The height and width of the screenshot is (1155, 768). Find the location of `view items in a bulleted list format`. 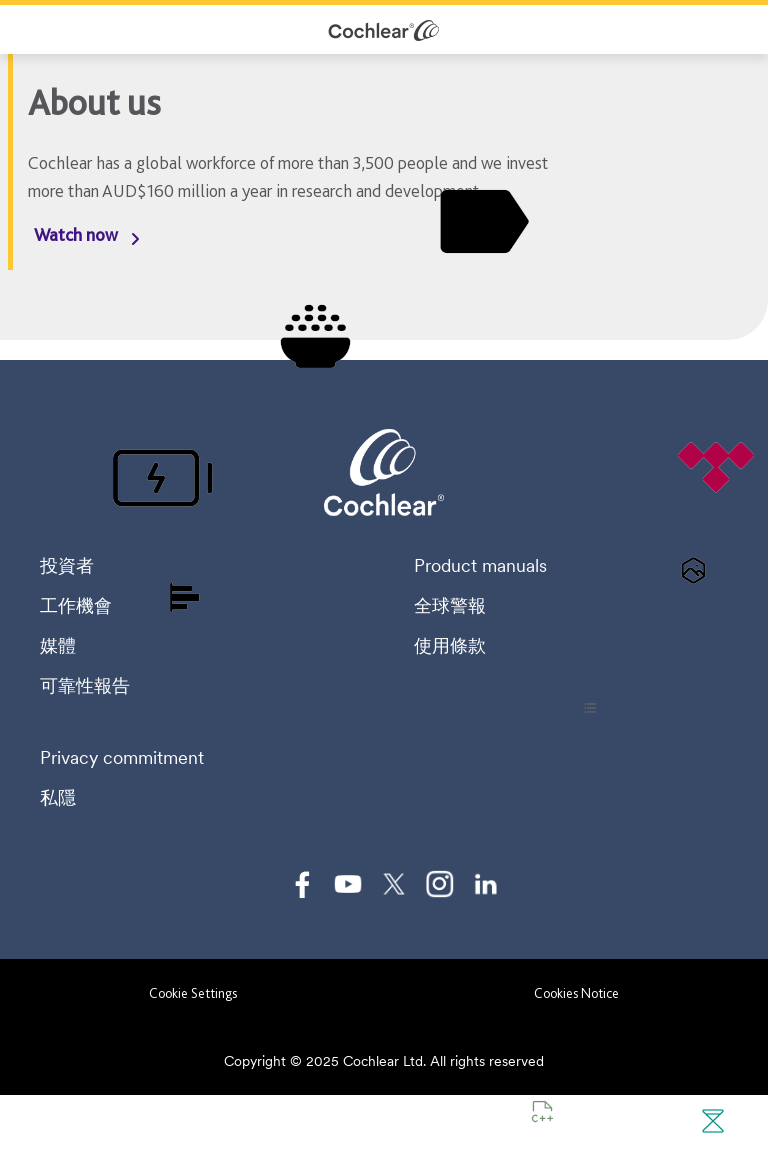

view items in a bulleted list format is located at coordinates (590, 708).